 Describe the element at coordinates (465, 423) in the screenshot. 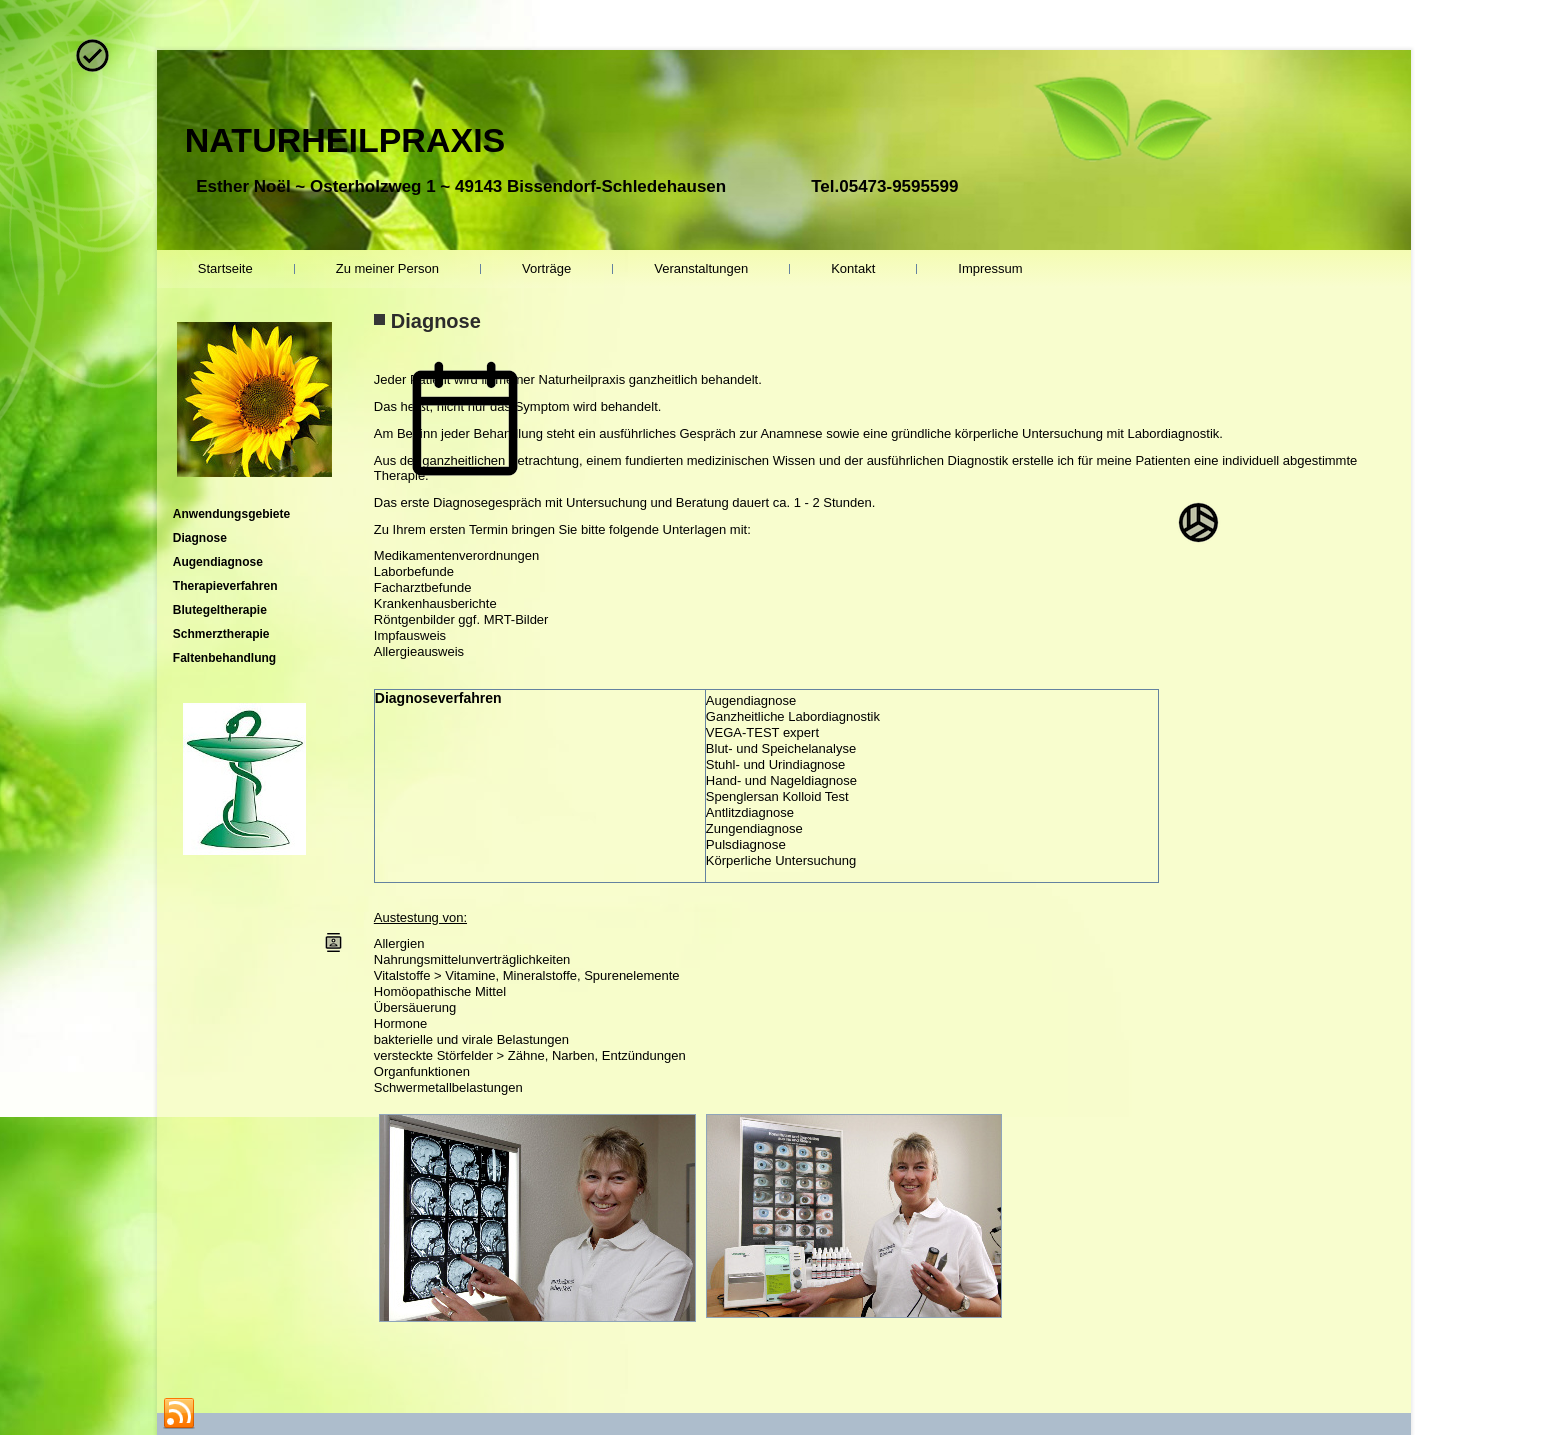

I see `view or open calendar` at that location.